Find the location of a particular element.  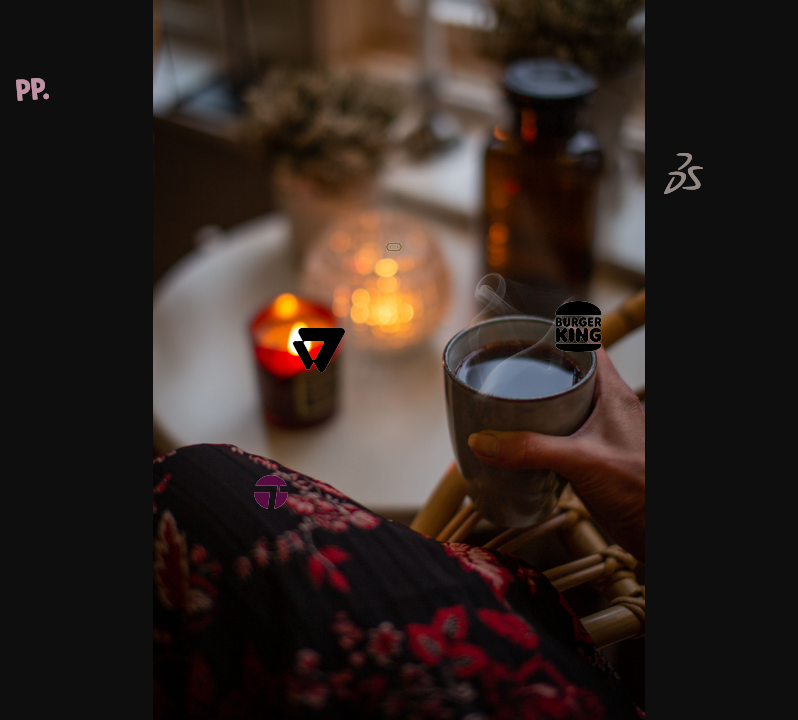

visit the VTEX website or platform is located at coordinates (319, 350).